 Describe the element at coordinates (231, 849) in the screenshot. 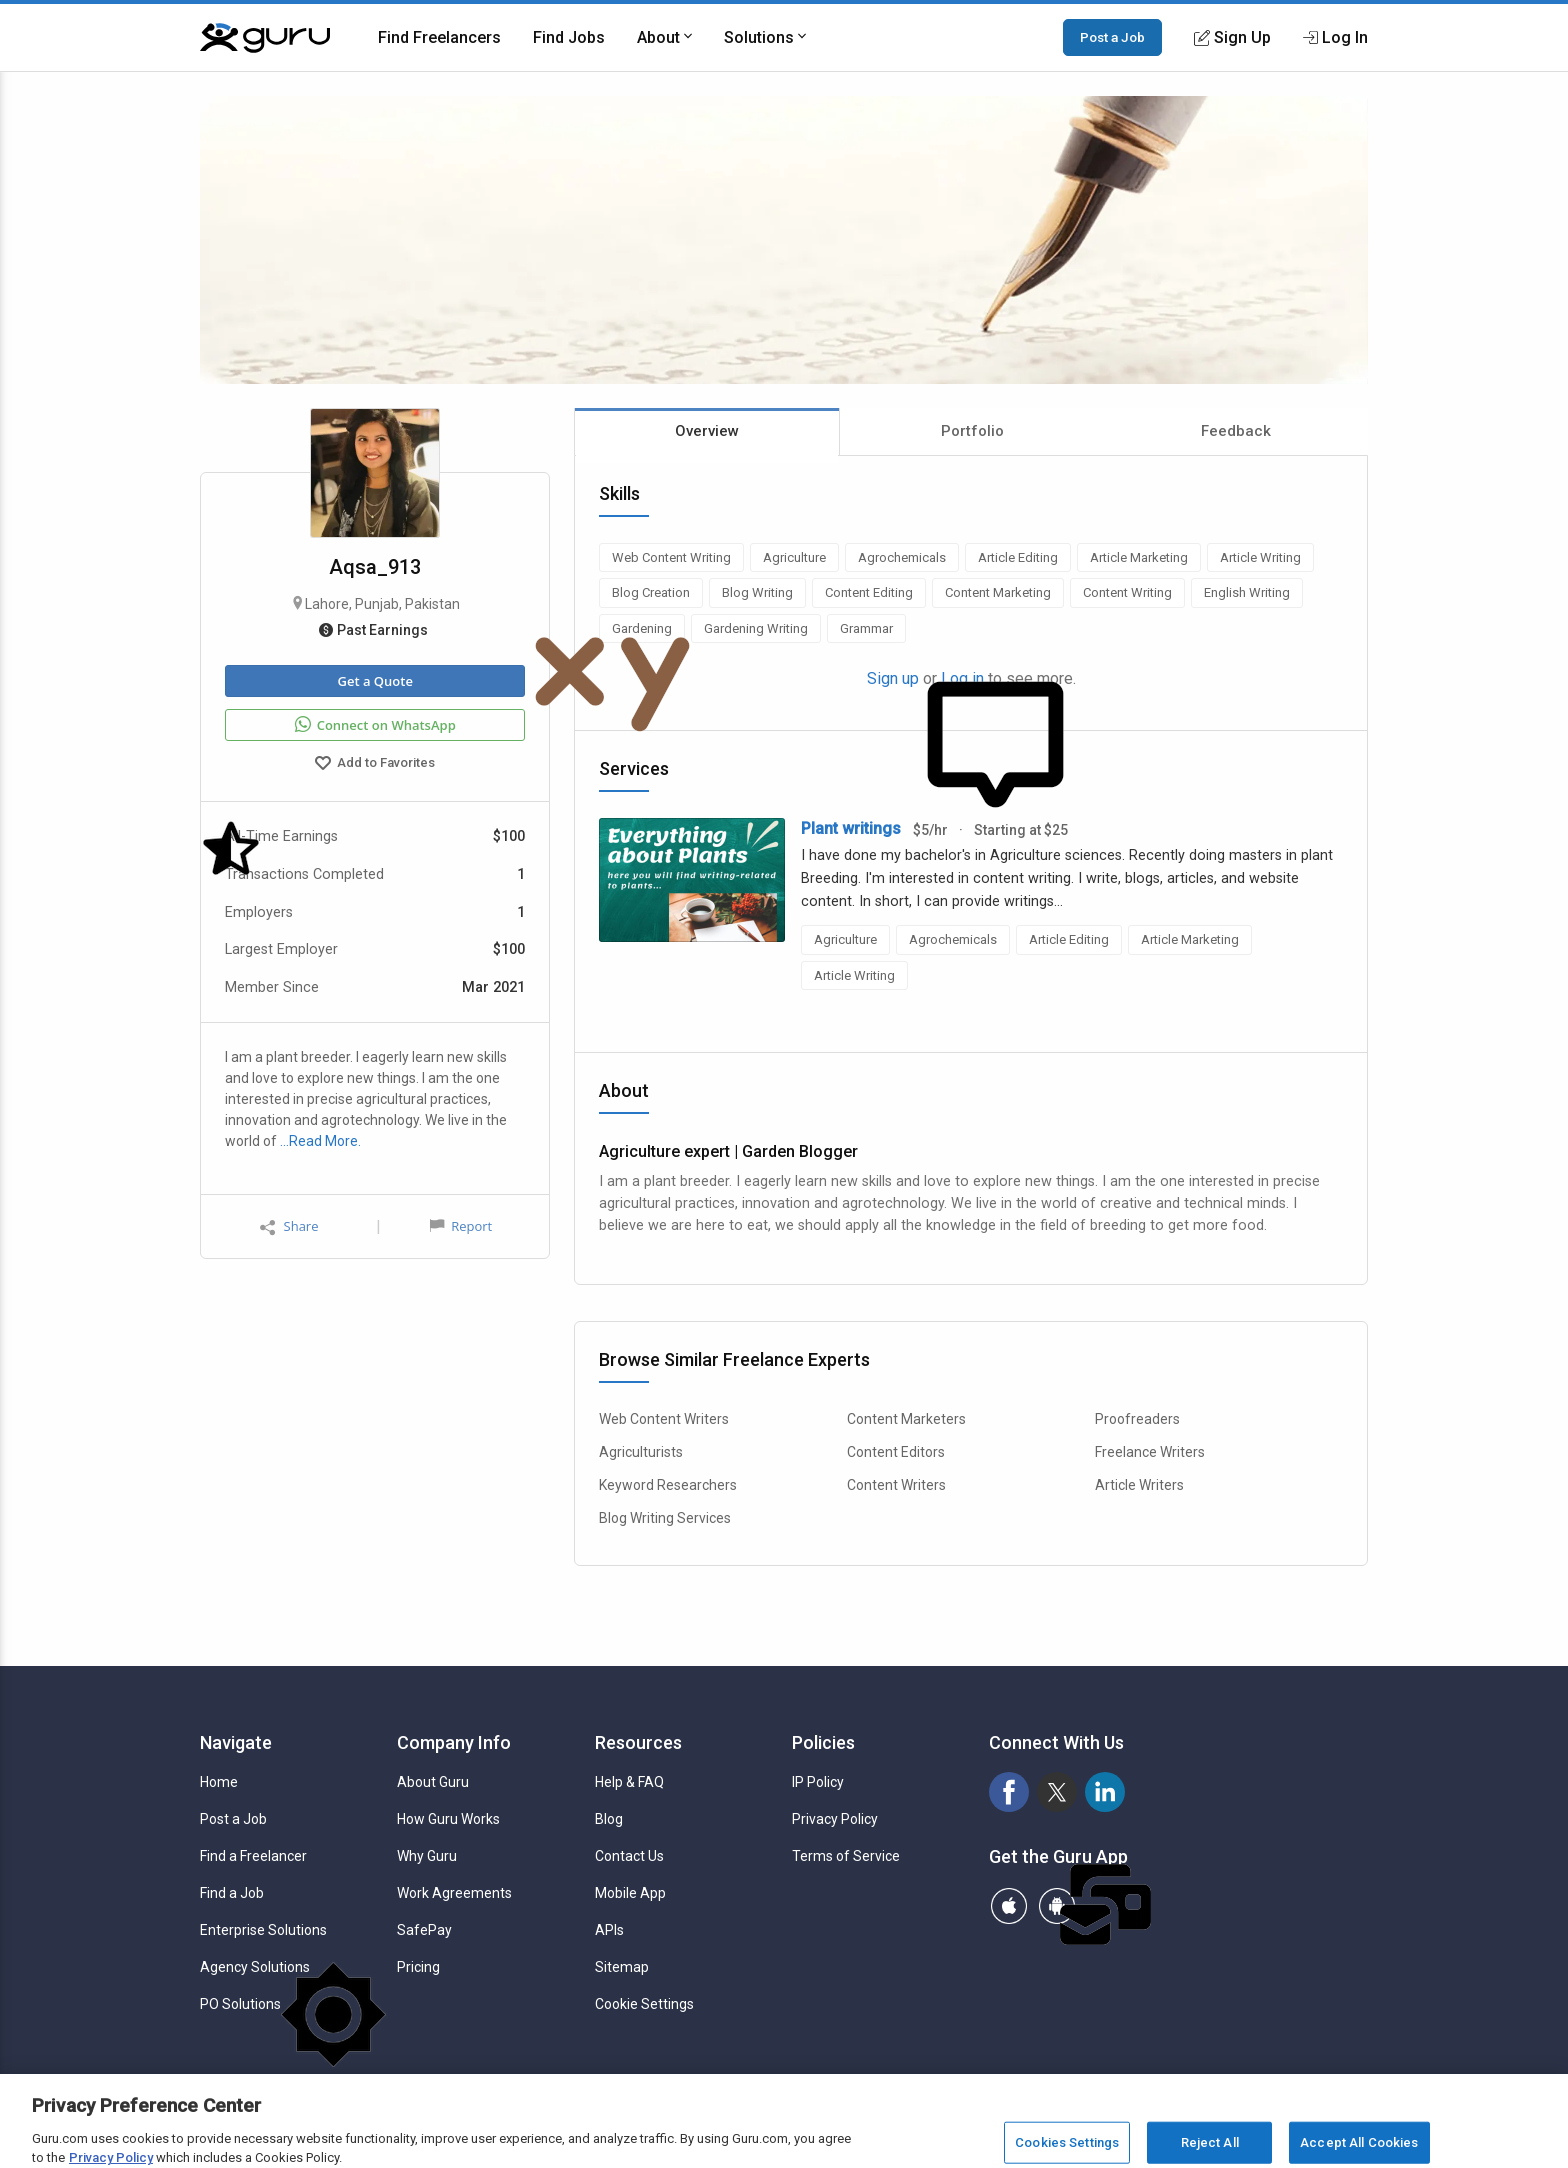

I see `indicates a partial or half-star rating` at that location.